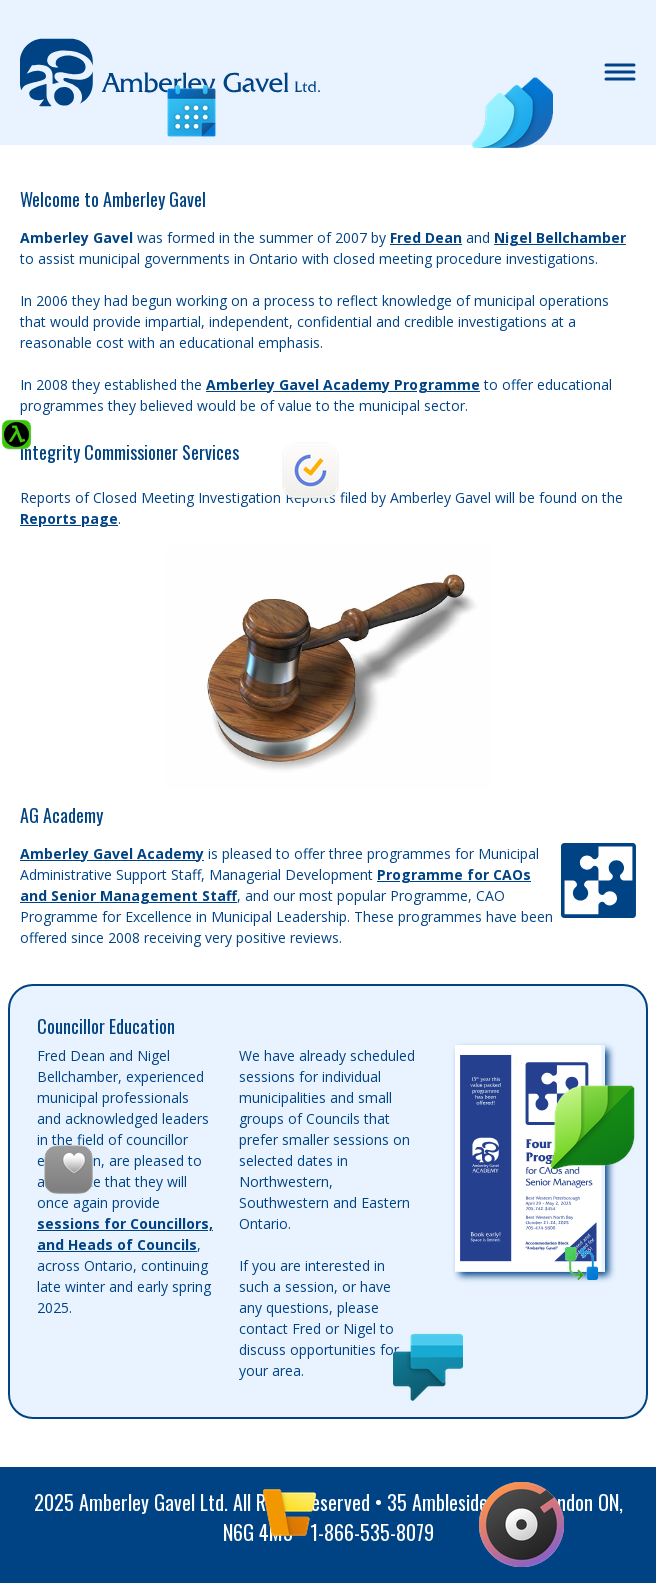 Image resolution: width=656 pixels, height=1583 pixels. What do you see at coordinates (310, 470) in the screenshot?
I see `open TickTick task manager app` at bounding box center [310, 470].